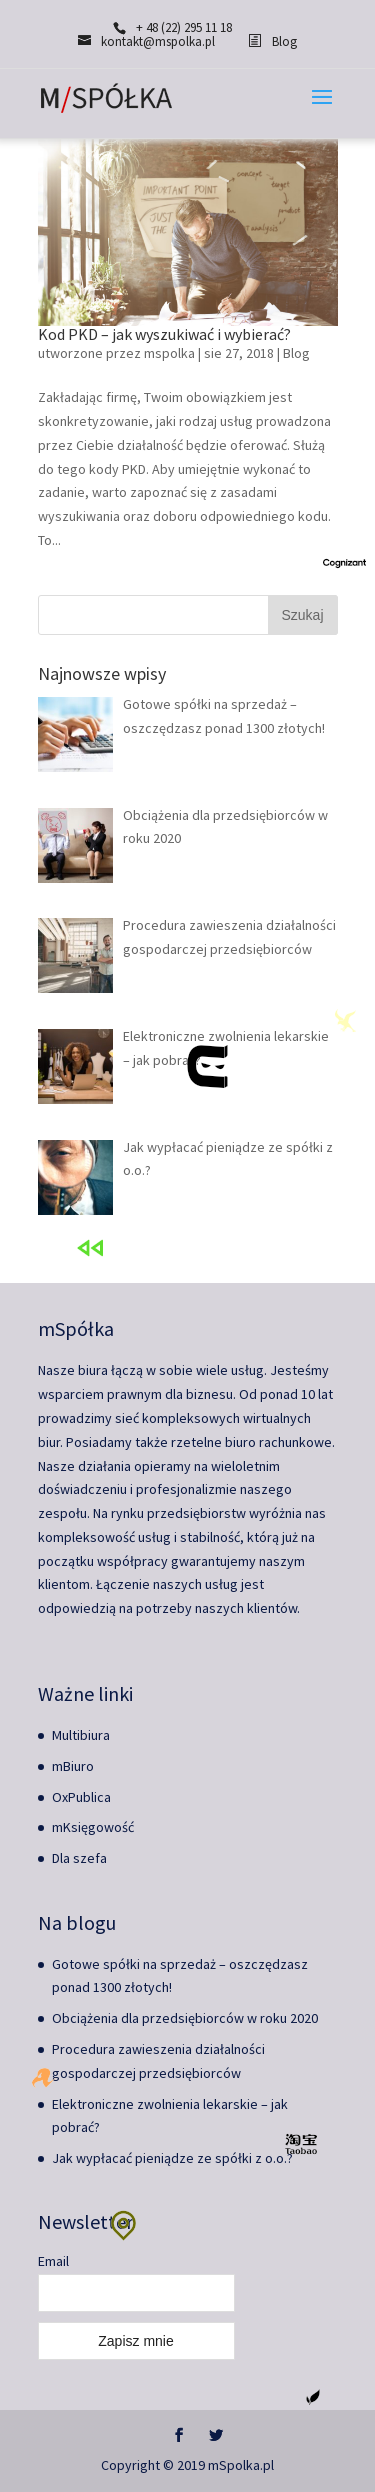 This screenshot has height=2492, width=375. I want to click on falcon framework logo, so click(345, 1020).